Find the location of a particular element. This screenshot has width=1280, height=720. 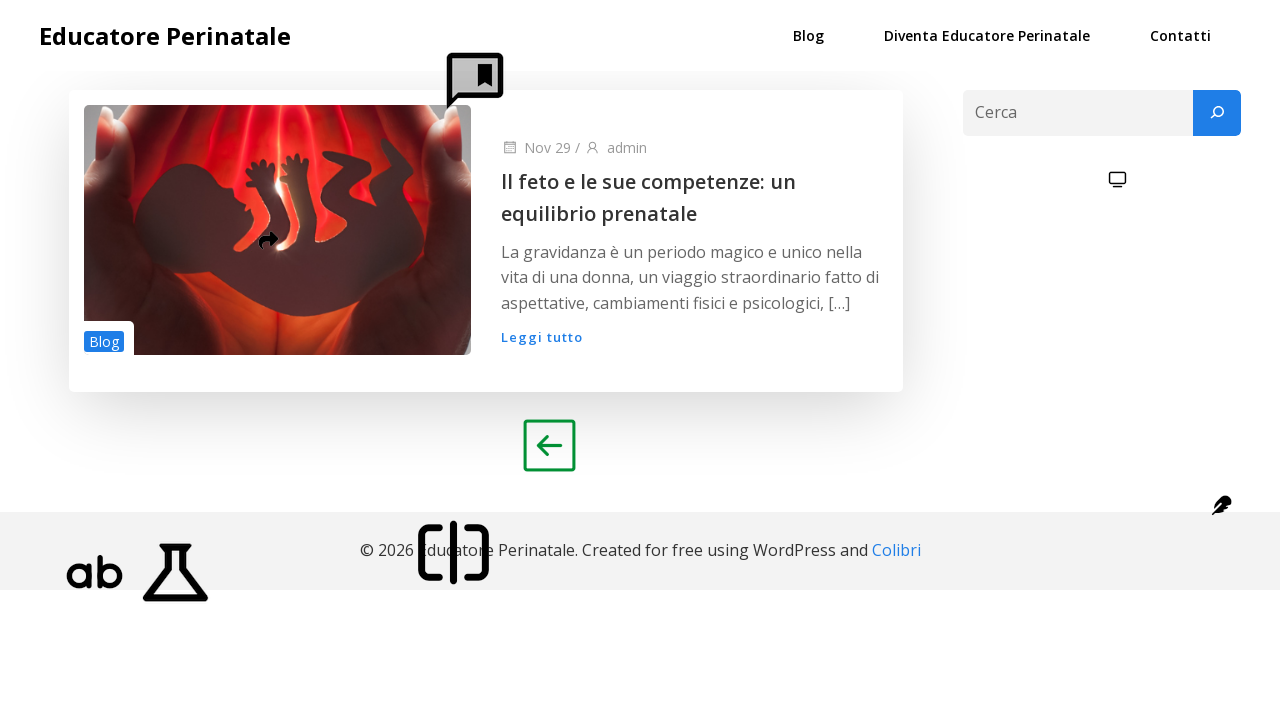

access tv or display settings is located at coordinates (1117, 179).